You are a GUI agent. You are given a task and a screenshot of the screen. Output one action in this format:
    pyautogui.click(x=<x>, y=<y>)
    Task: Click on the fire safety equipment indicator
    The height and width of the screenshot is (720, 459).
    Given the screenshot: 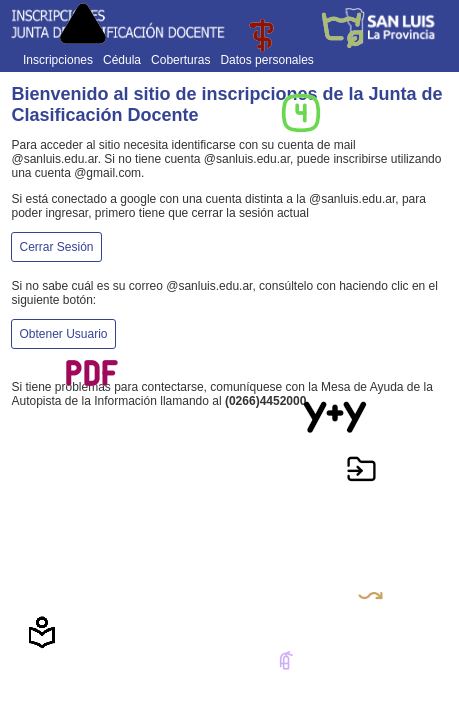 What is the action you would take?
    pyautogui.click(x=285, y=660)
    